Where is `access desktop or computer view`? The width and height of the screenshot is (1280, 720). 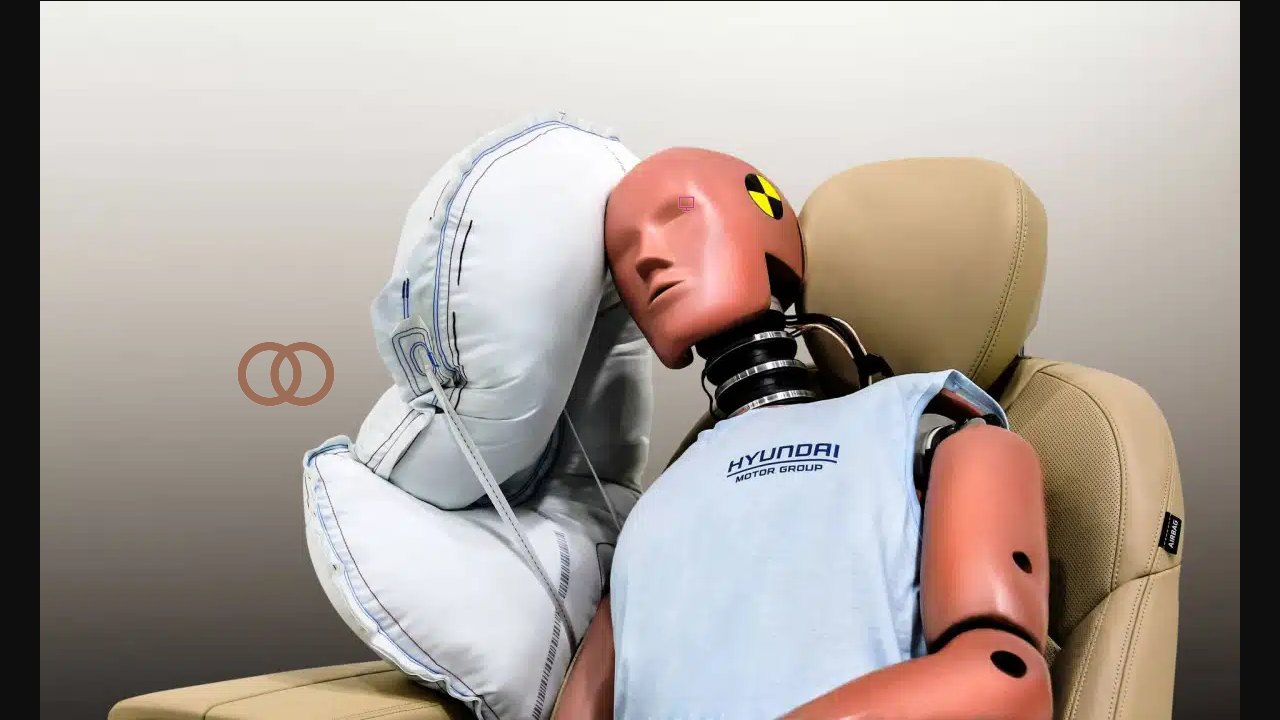
access desktop or computer view is located at coordinates (686, 203).